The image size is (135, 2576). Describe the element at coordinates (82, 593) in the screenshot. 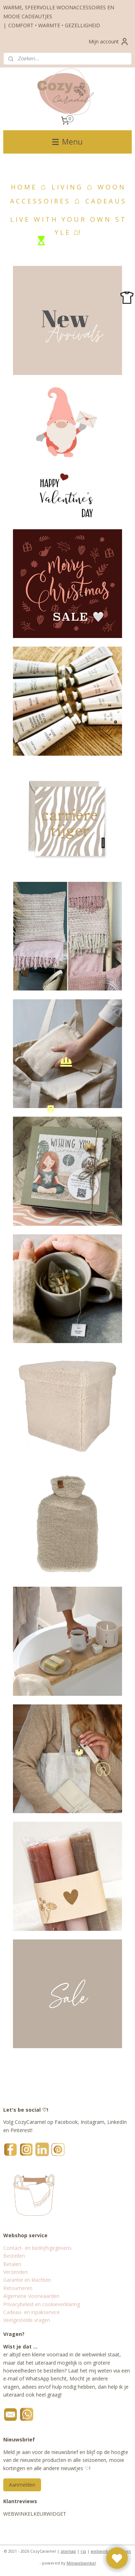

I see `log out of your account` at that location.